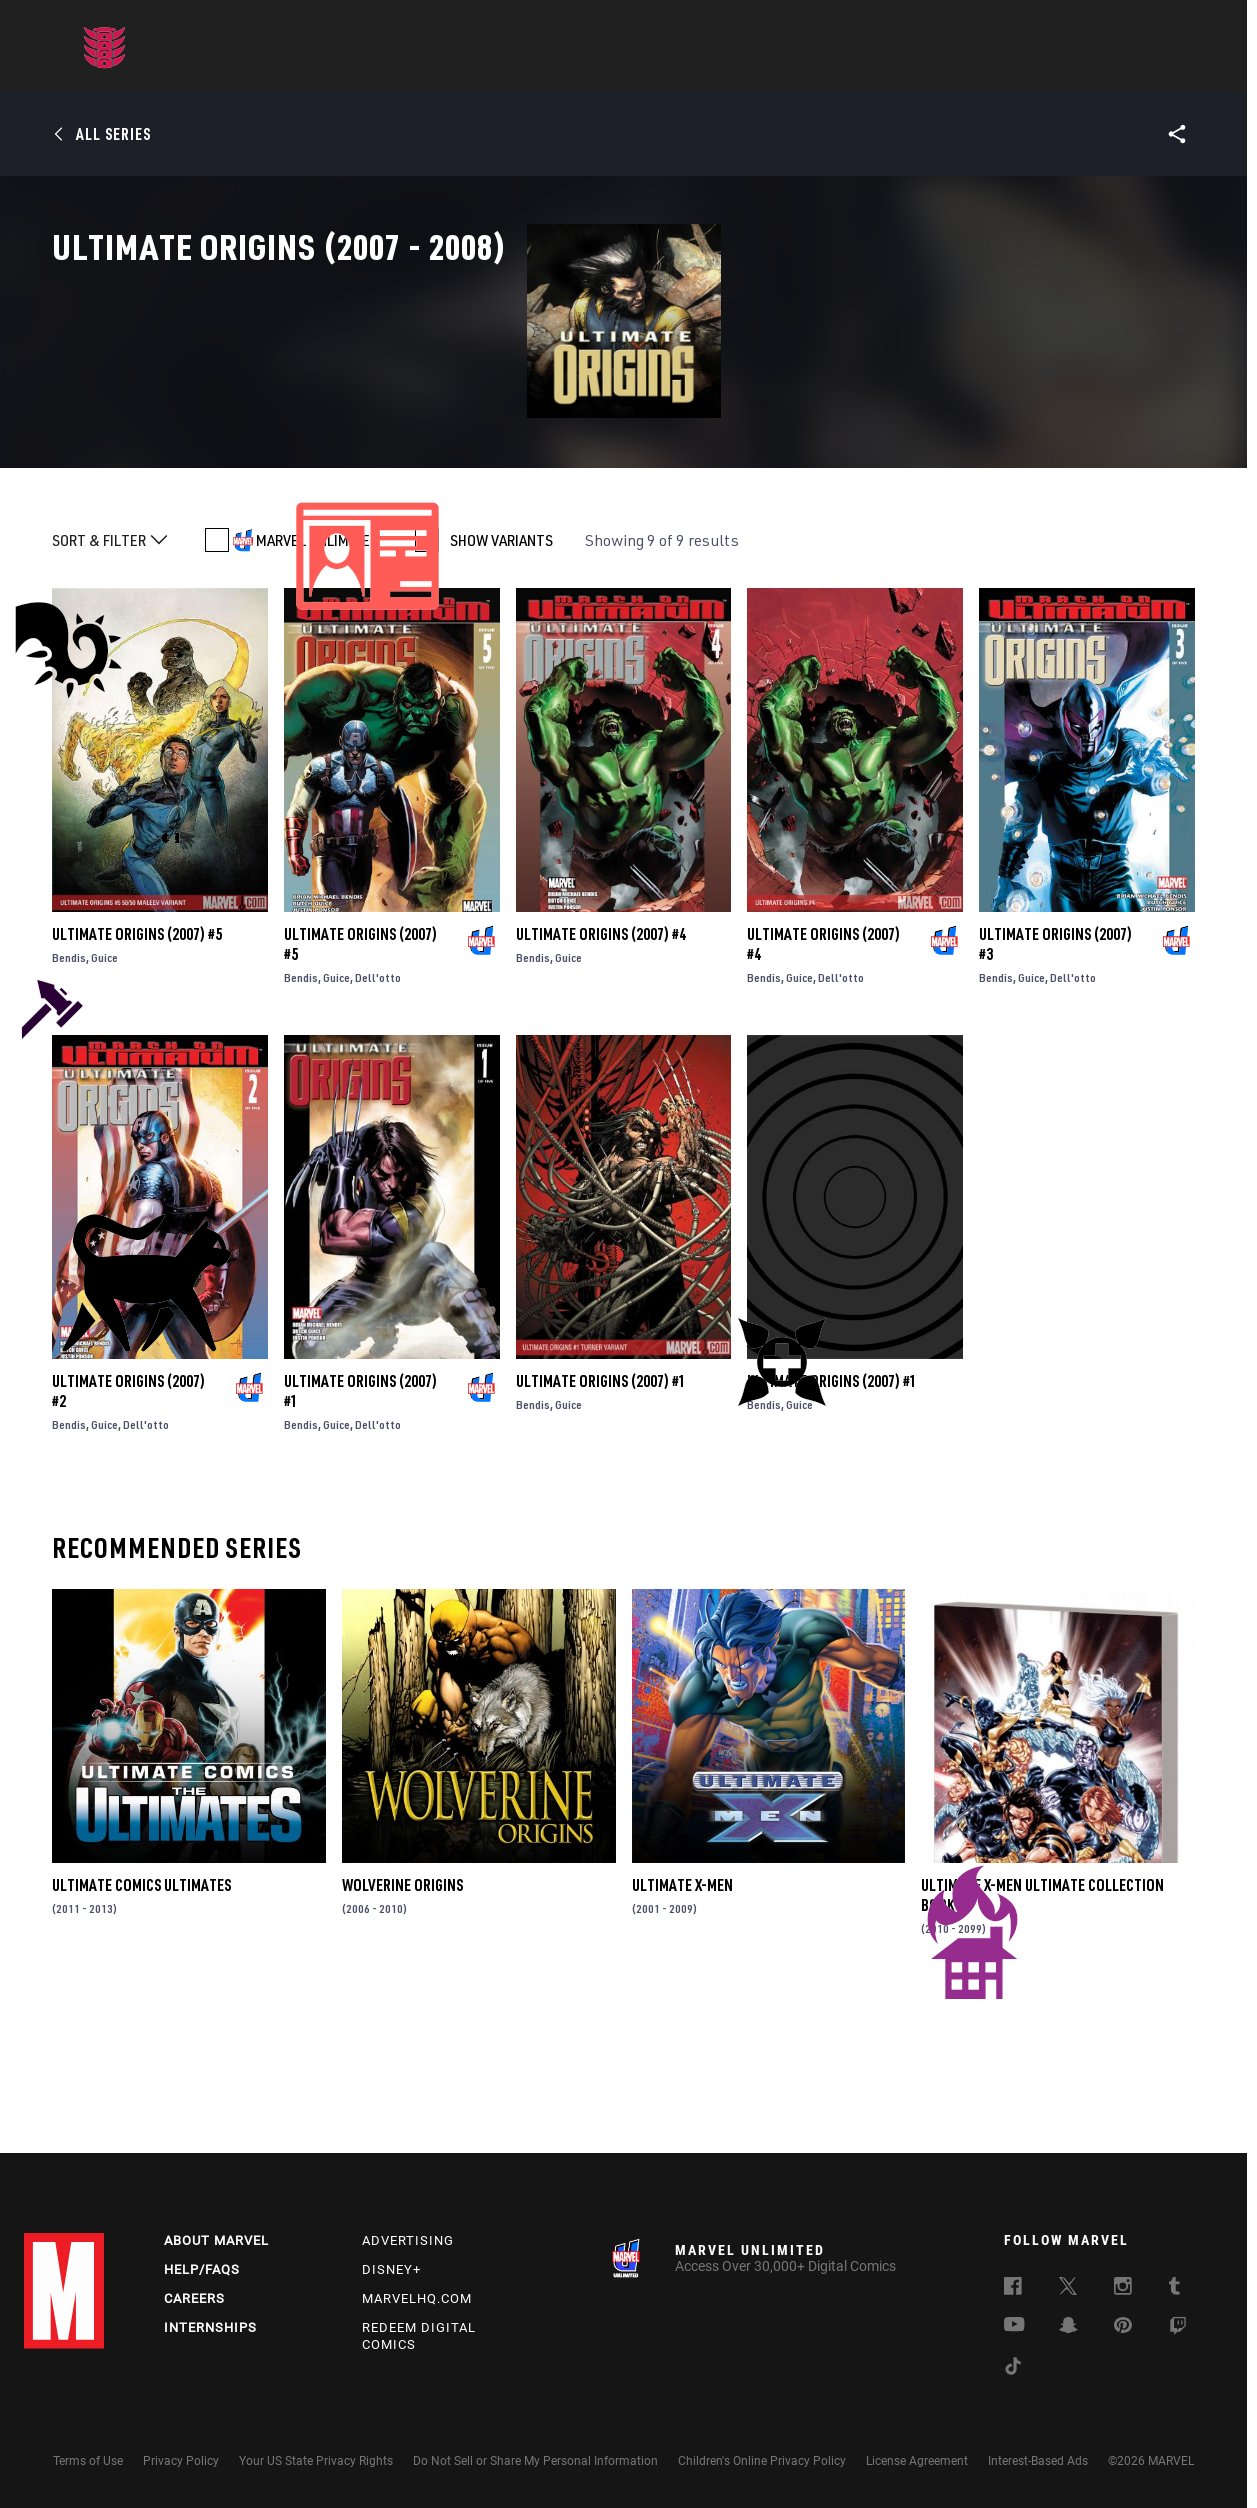 This screenshot has height=2508, width=1257. What do you see at coordinates (974, 1933) in the screenshot?
I see `indicates a fire hazard or emergency alert` at bounding box center [974, 1933].